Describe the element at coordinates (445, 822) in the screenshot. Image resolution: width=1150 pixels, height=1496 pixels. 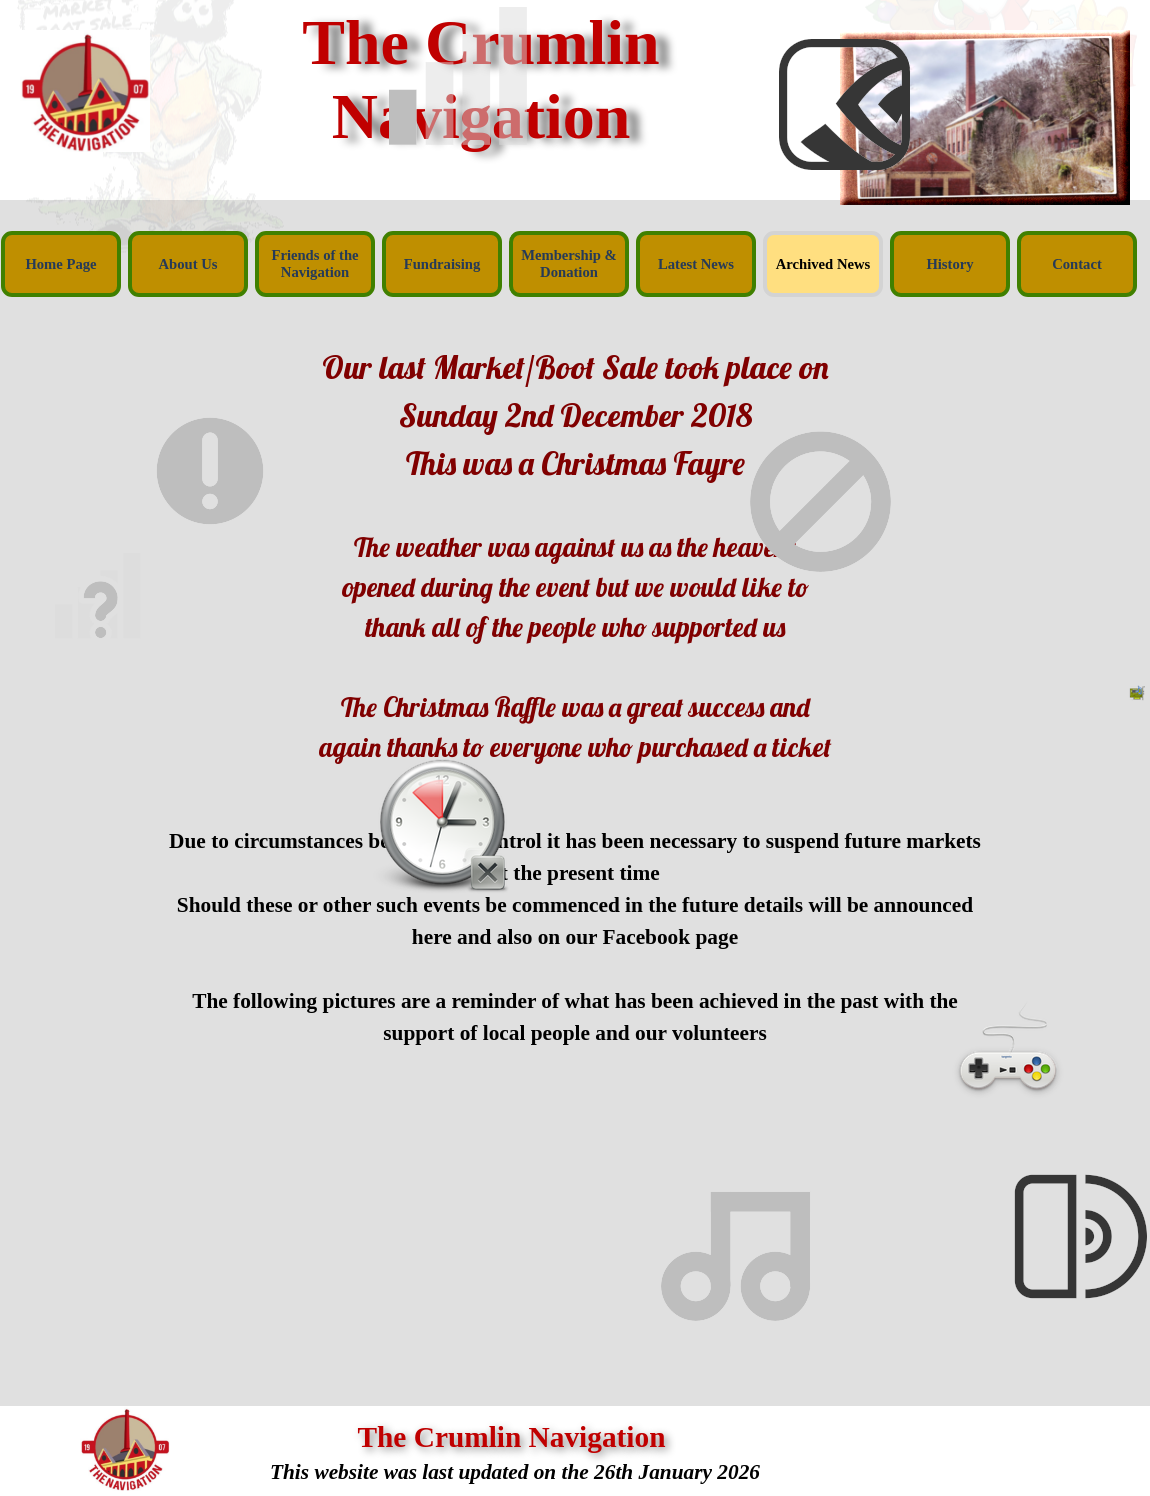
I see `indicates a missed appointment or scheduled event` at that location.